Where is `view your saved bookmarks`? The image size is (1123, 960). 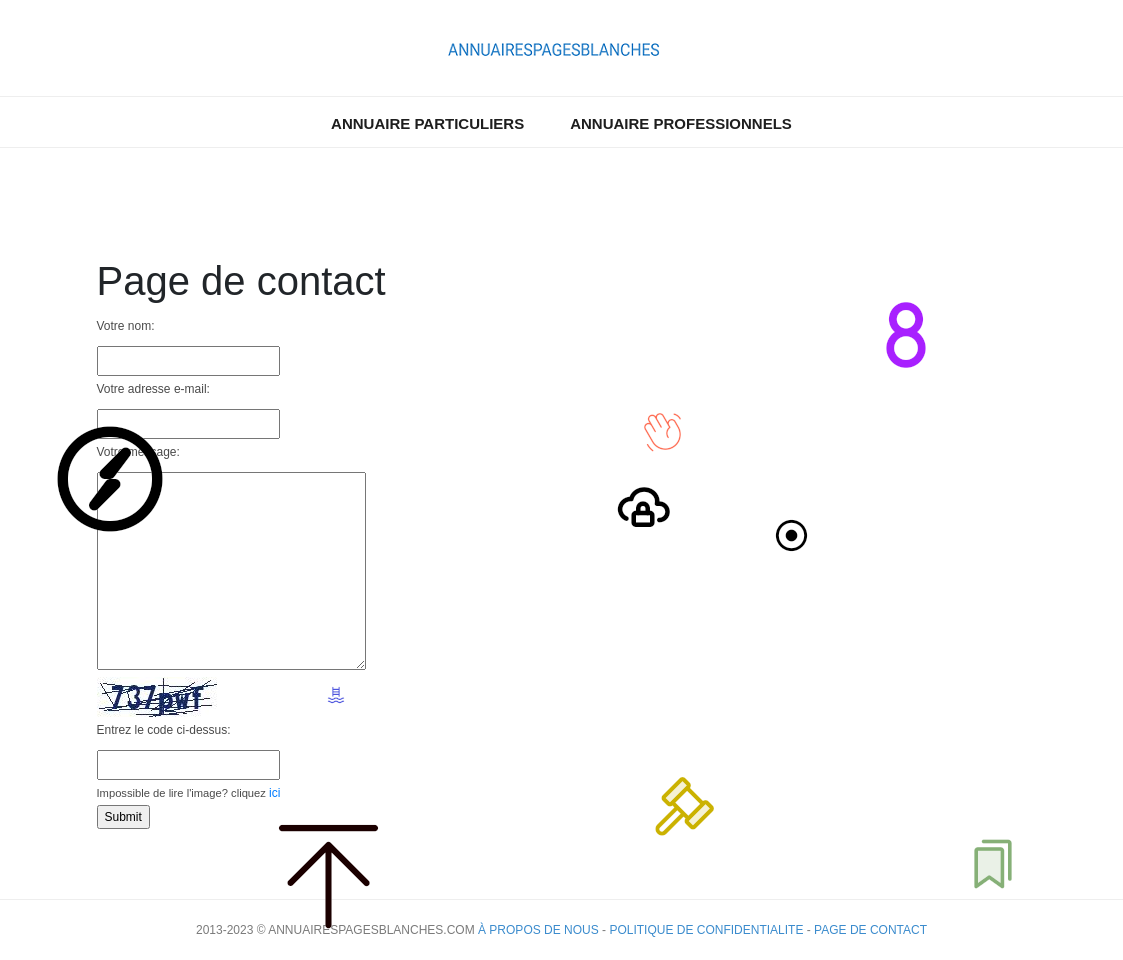 view your saved bookmarks is located at coordinates (993, 864).